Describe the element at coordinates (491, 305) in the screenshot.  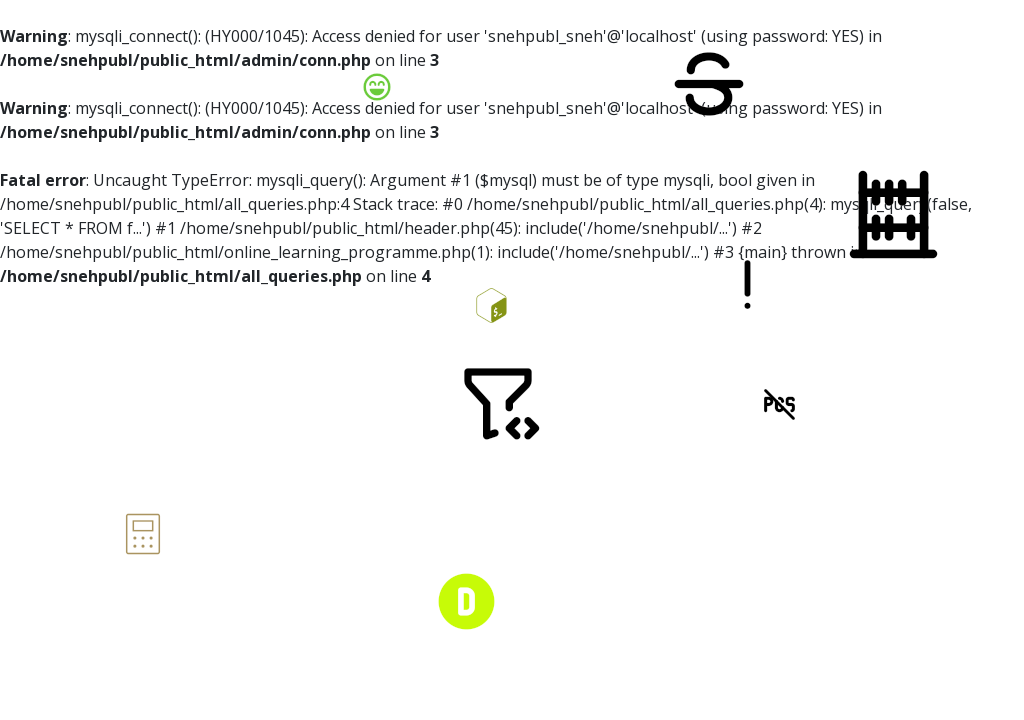
I see `open bash terminal` at that location.